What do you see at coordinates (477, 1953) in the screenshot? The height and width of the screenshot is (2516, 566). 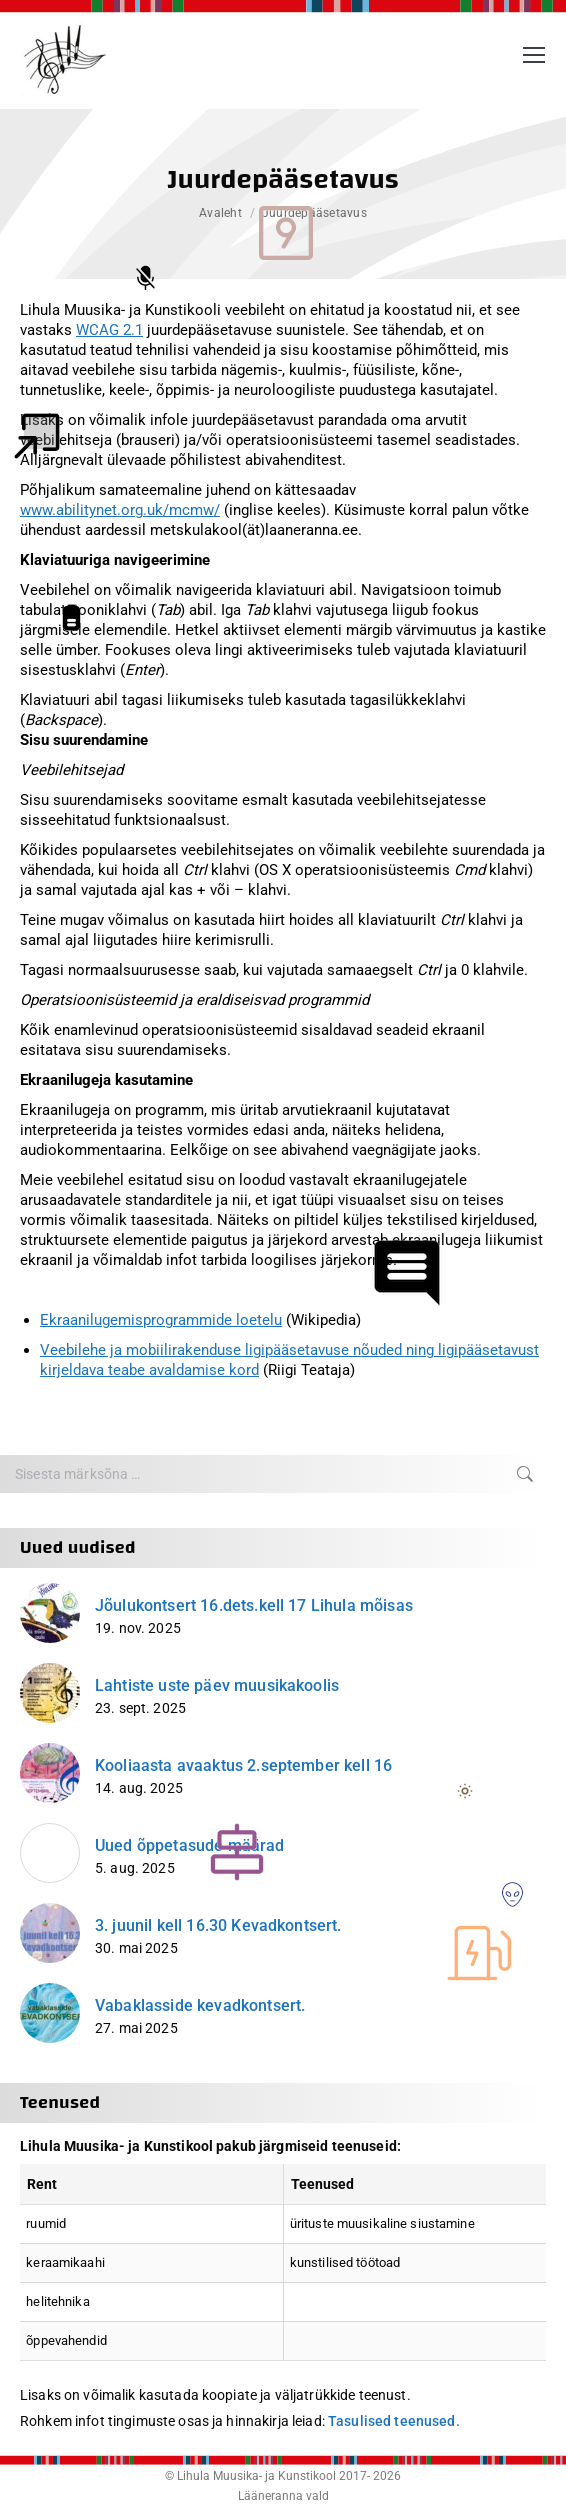 I see `find nearby electric vehicle charging stations` at bounding box center [477, 1953].